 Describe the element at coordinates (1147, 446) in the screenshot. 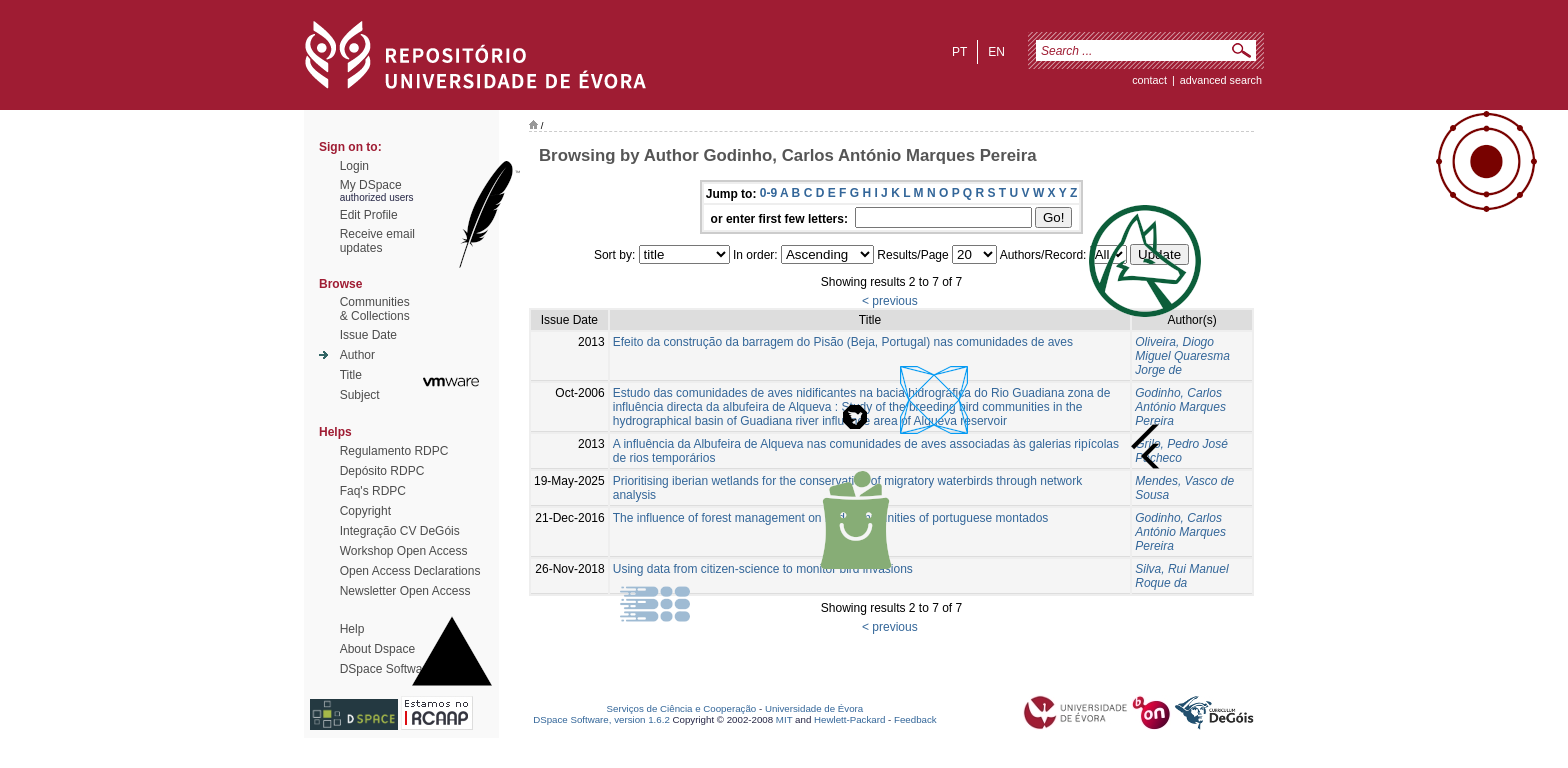

I see `flutter framework logo` at that location.